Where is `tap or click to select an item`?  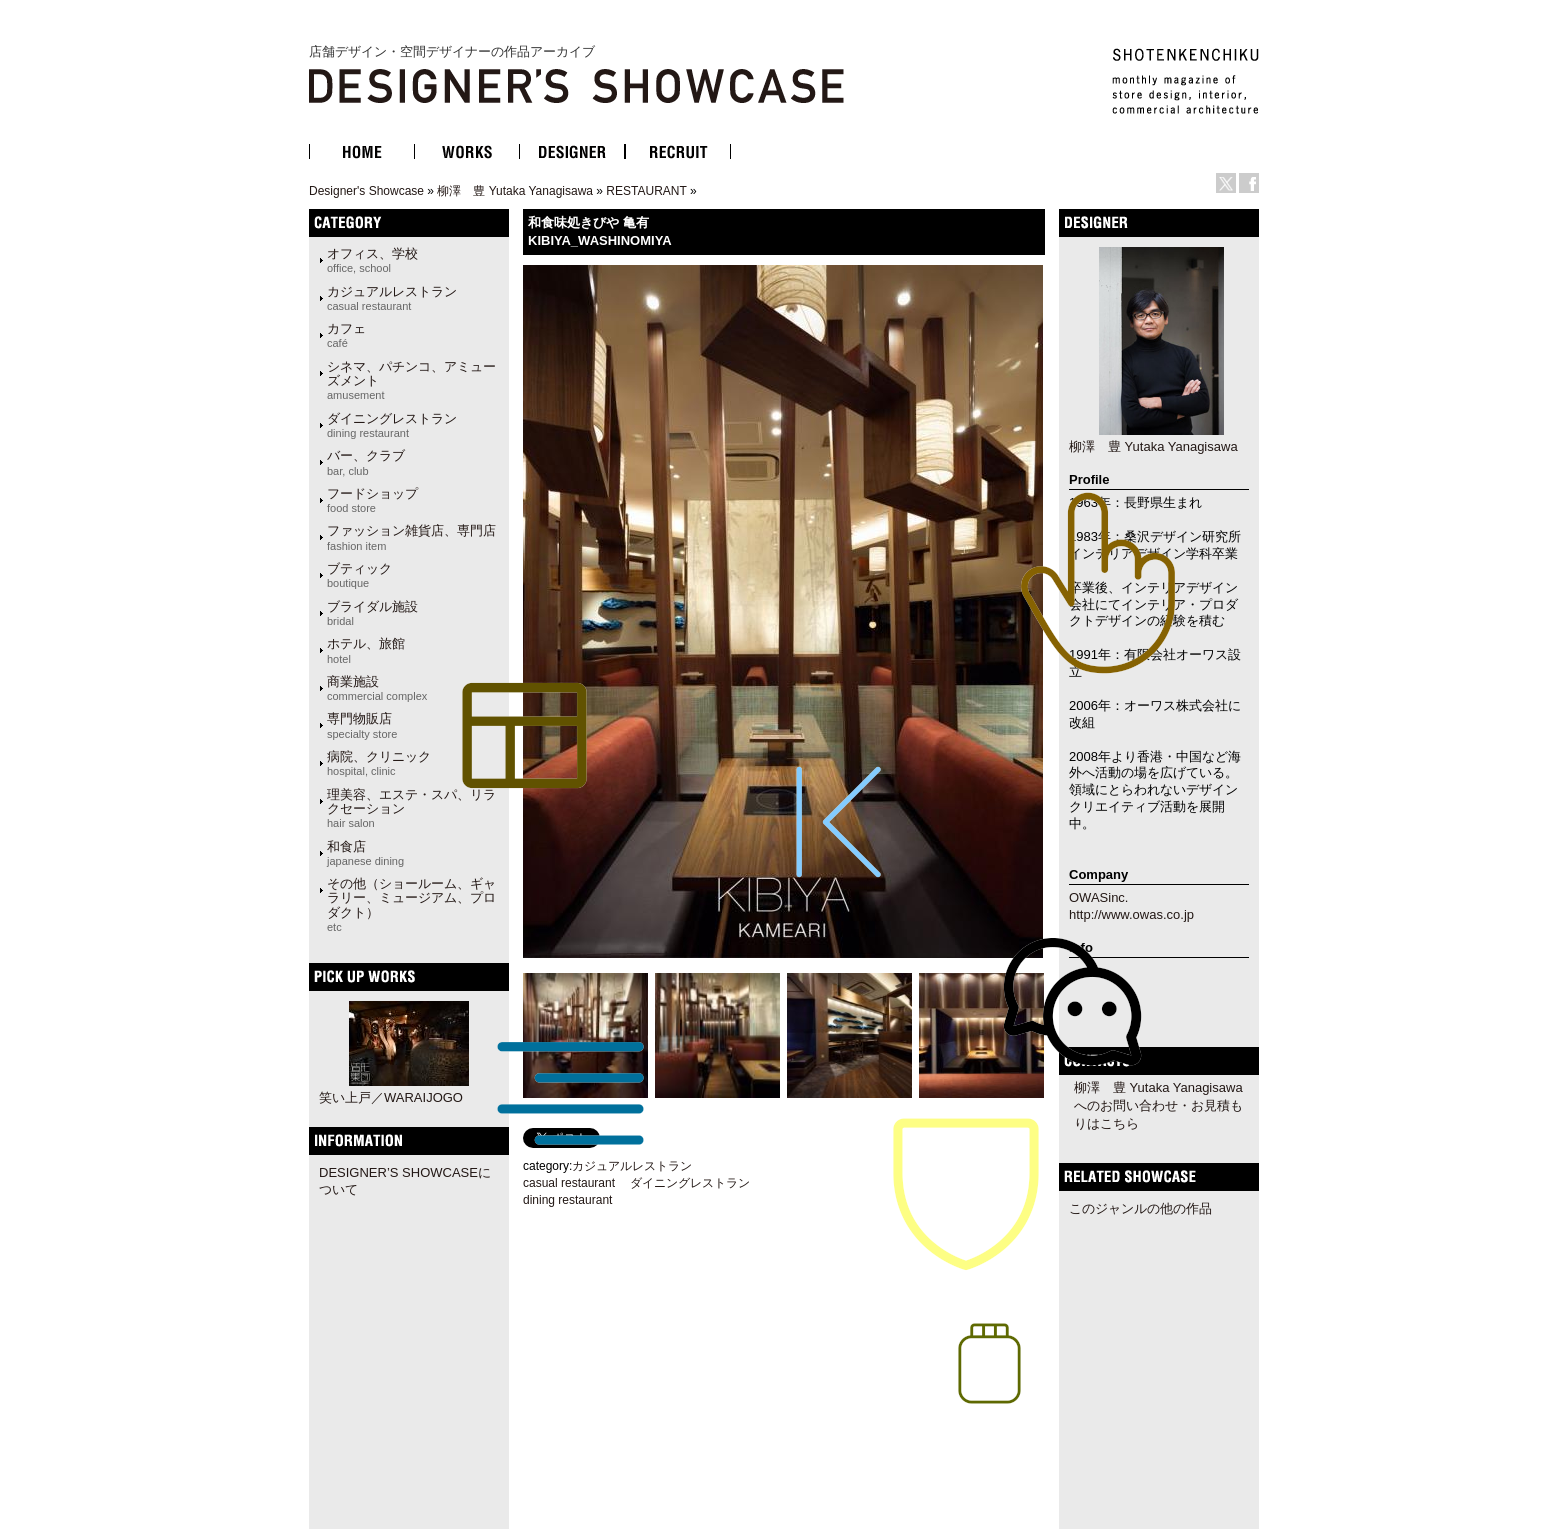 tap or click to select an item is located at coordinates (1098, 583).